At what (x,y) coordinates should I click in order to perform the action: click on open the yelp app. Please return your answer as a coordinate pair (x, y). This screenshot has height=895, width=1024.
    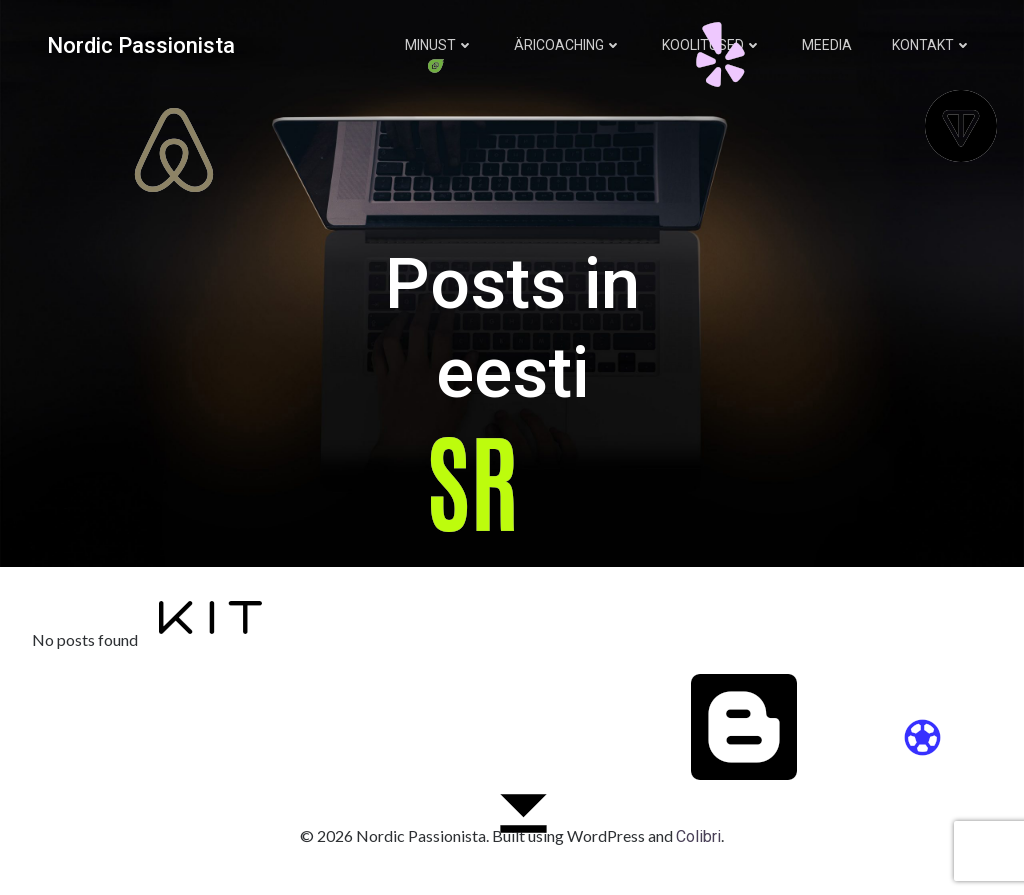
    Looking at the image, I should click on (720, 54).